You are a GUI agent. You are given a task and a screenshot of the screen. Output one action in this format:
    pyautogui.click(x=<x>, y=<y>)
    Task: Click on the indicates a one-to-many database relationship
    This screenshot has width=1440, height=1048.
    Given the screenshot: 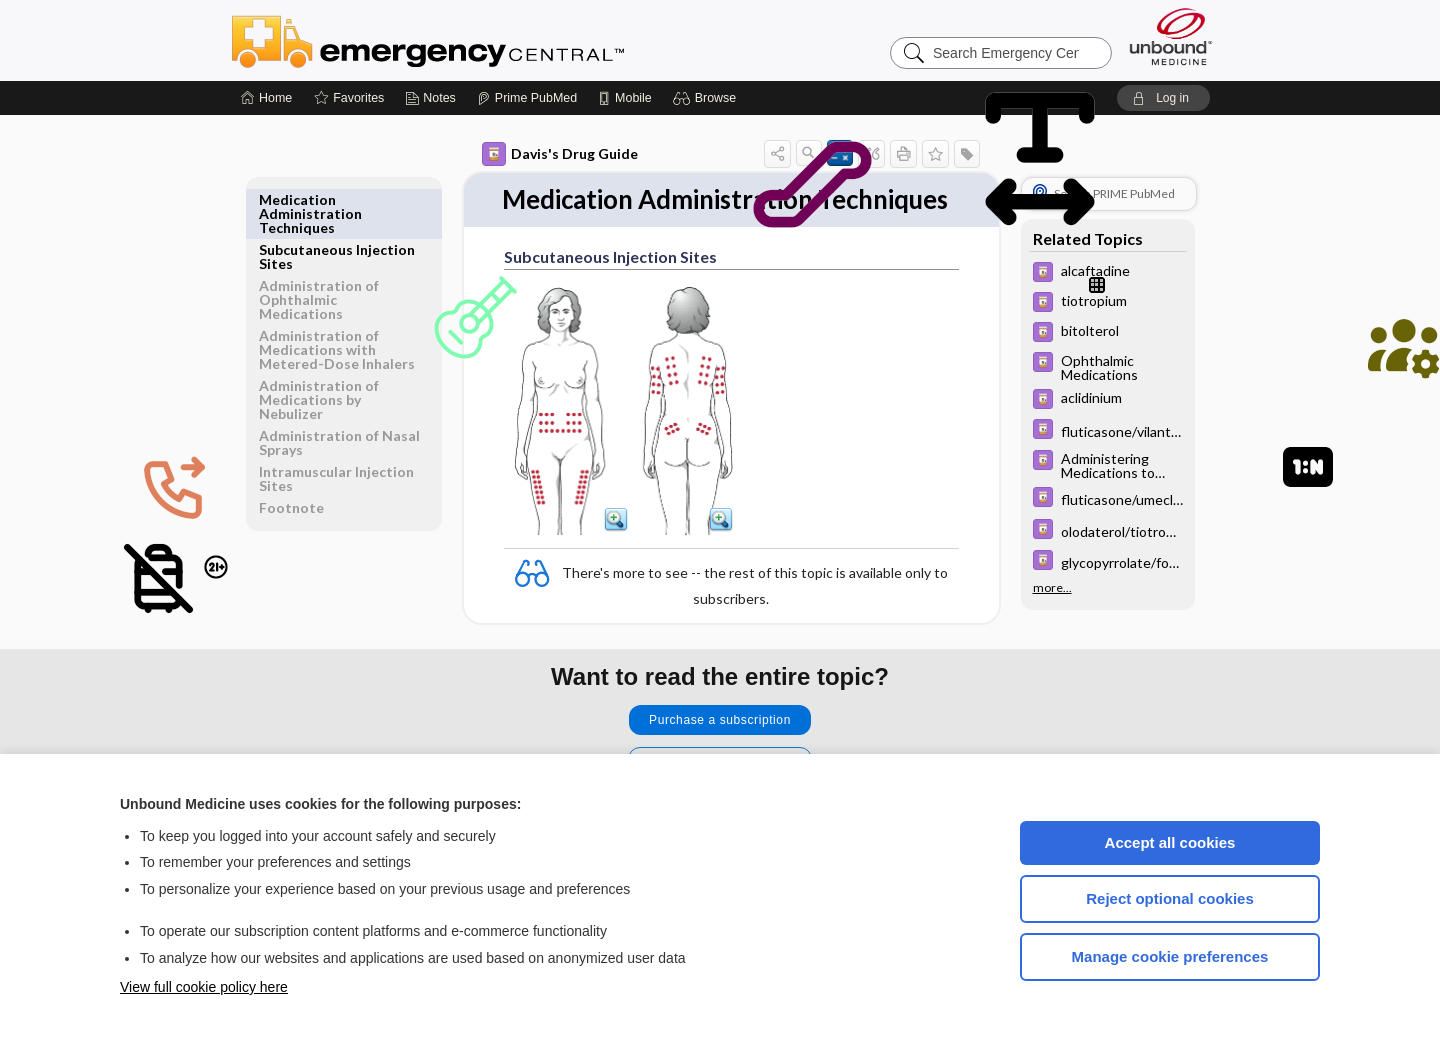 What is the action you would take?
    pyautogui.click(x=1308, y=467)
    